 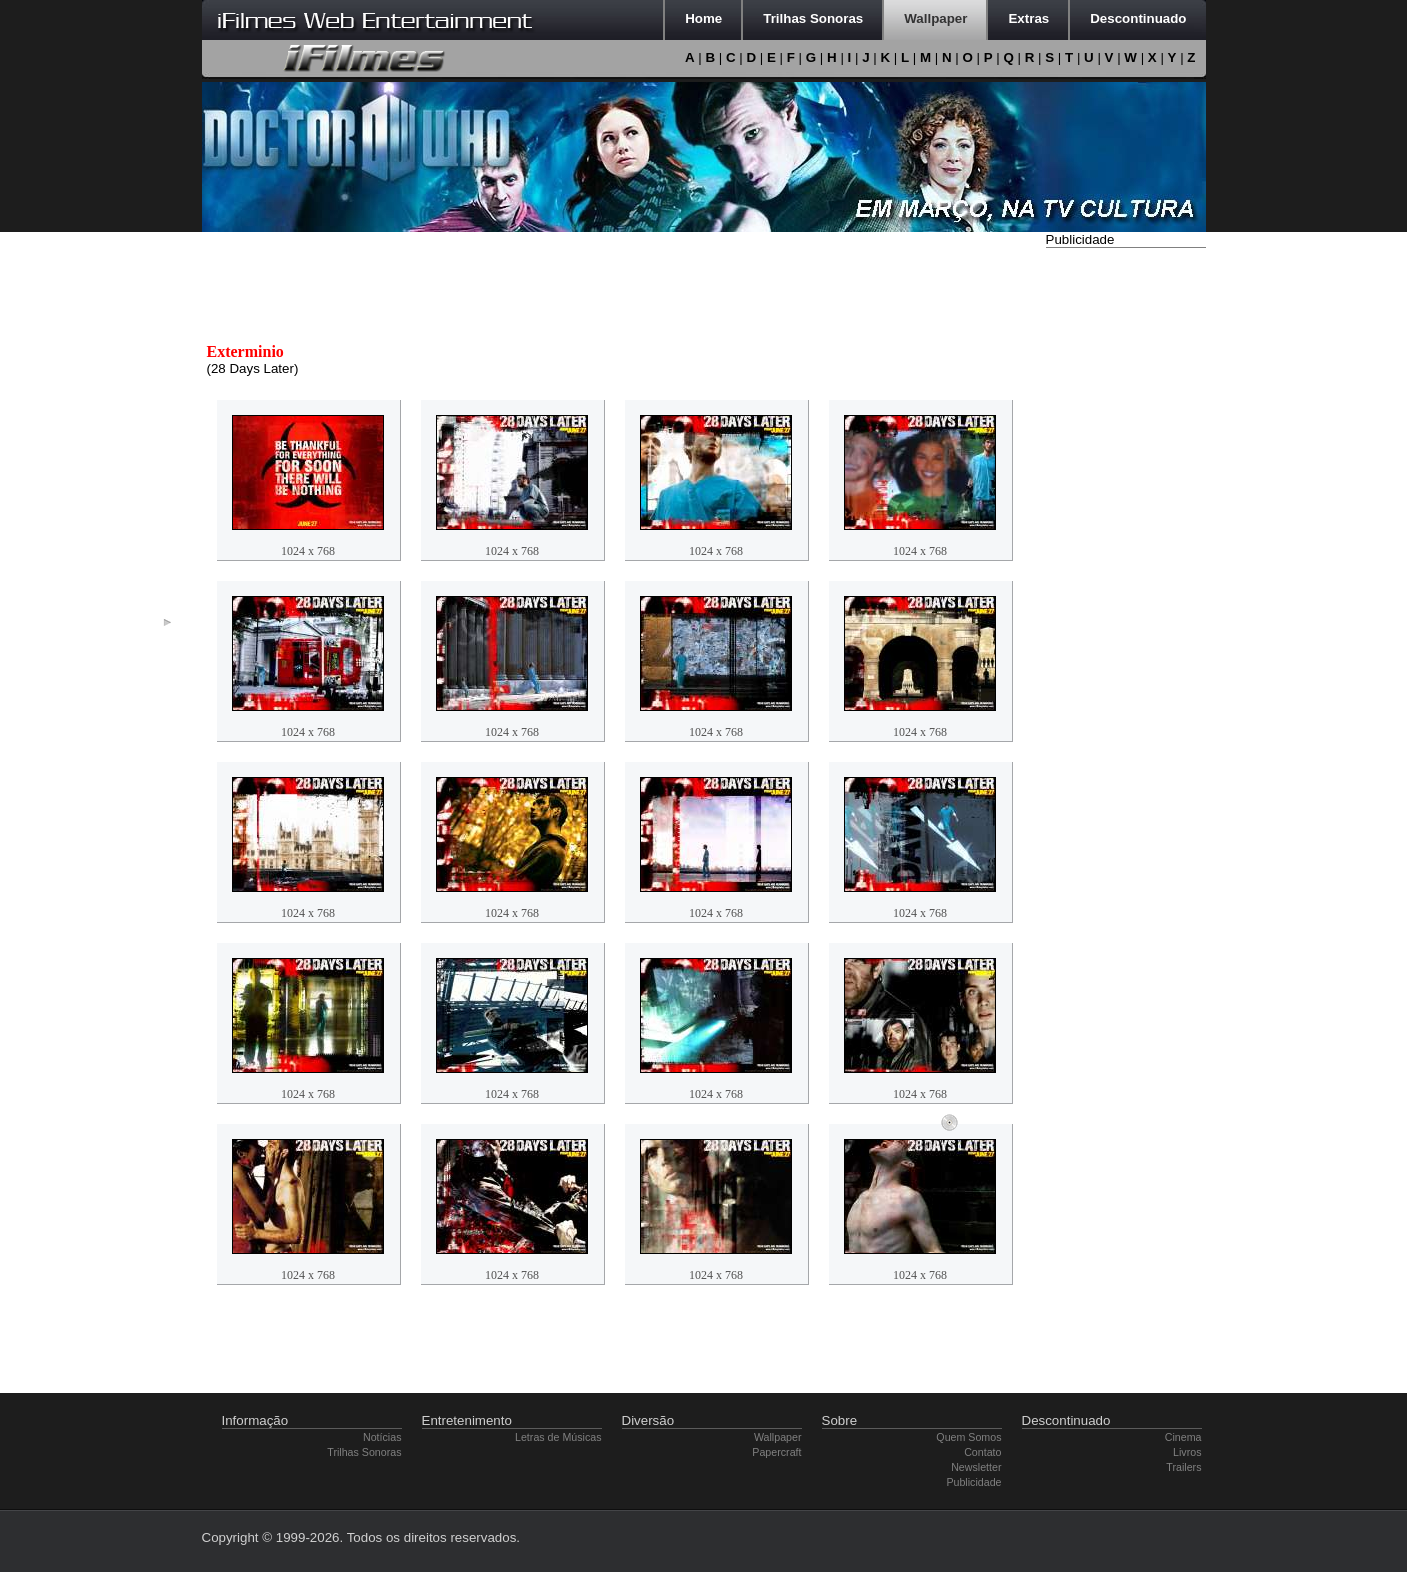 What do you see at coordinates (949, 1122) in the screenshot?
I see `indicates a rewritable DVD disc drive` at bounding box center [949, 1122].